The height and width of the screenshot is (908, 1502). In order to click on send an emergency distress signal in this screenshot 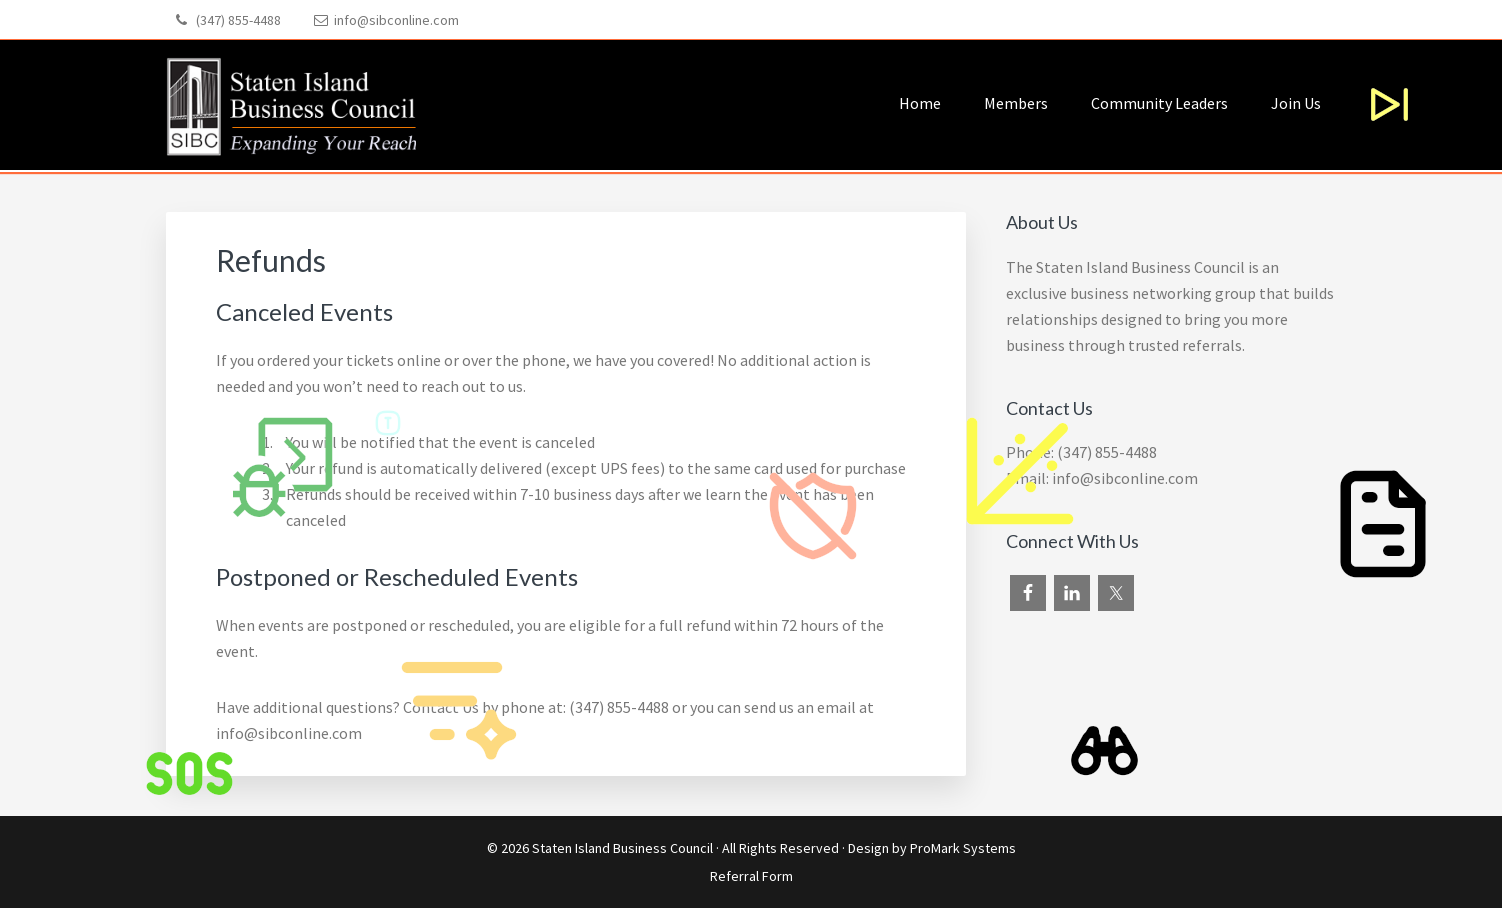, I will do `click(189, 773)`.